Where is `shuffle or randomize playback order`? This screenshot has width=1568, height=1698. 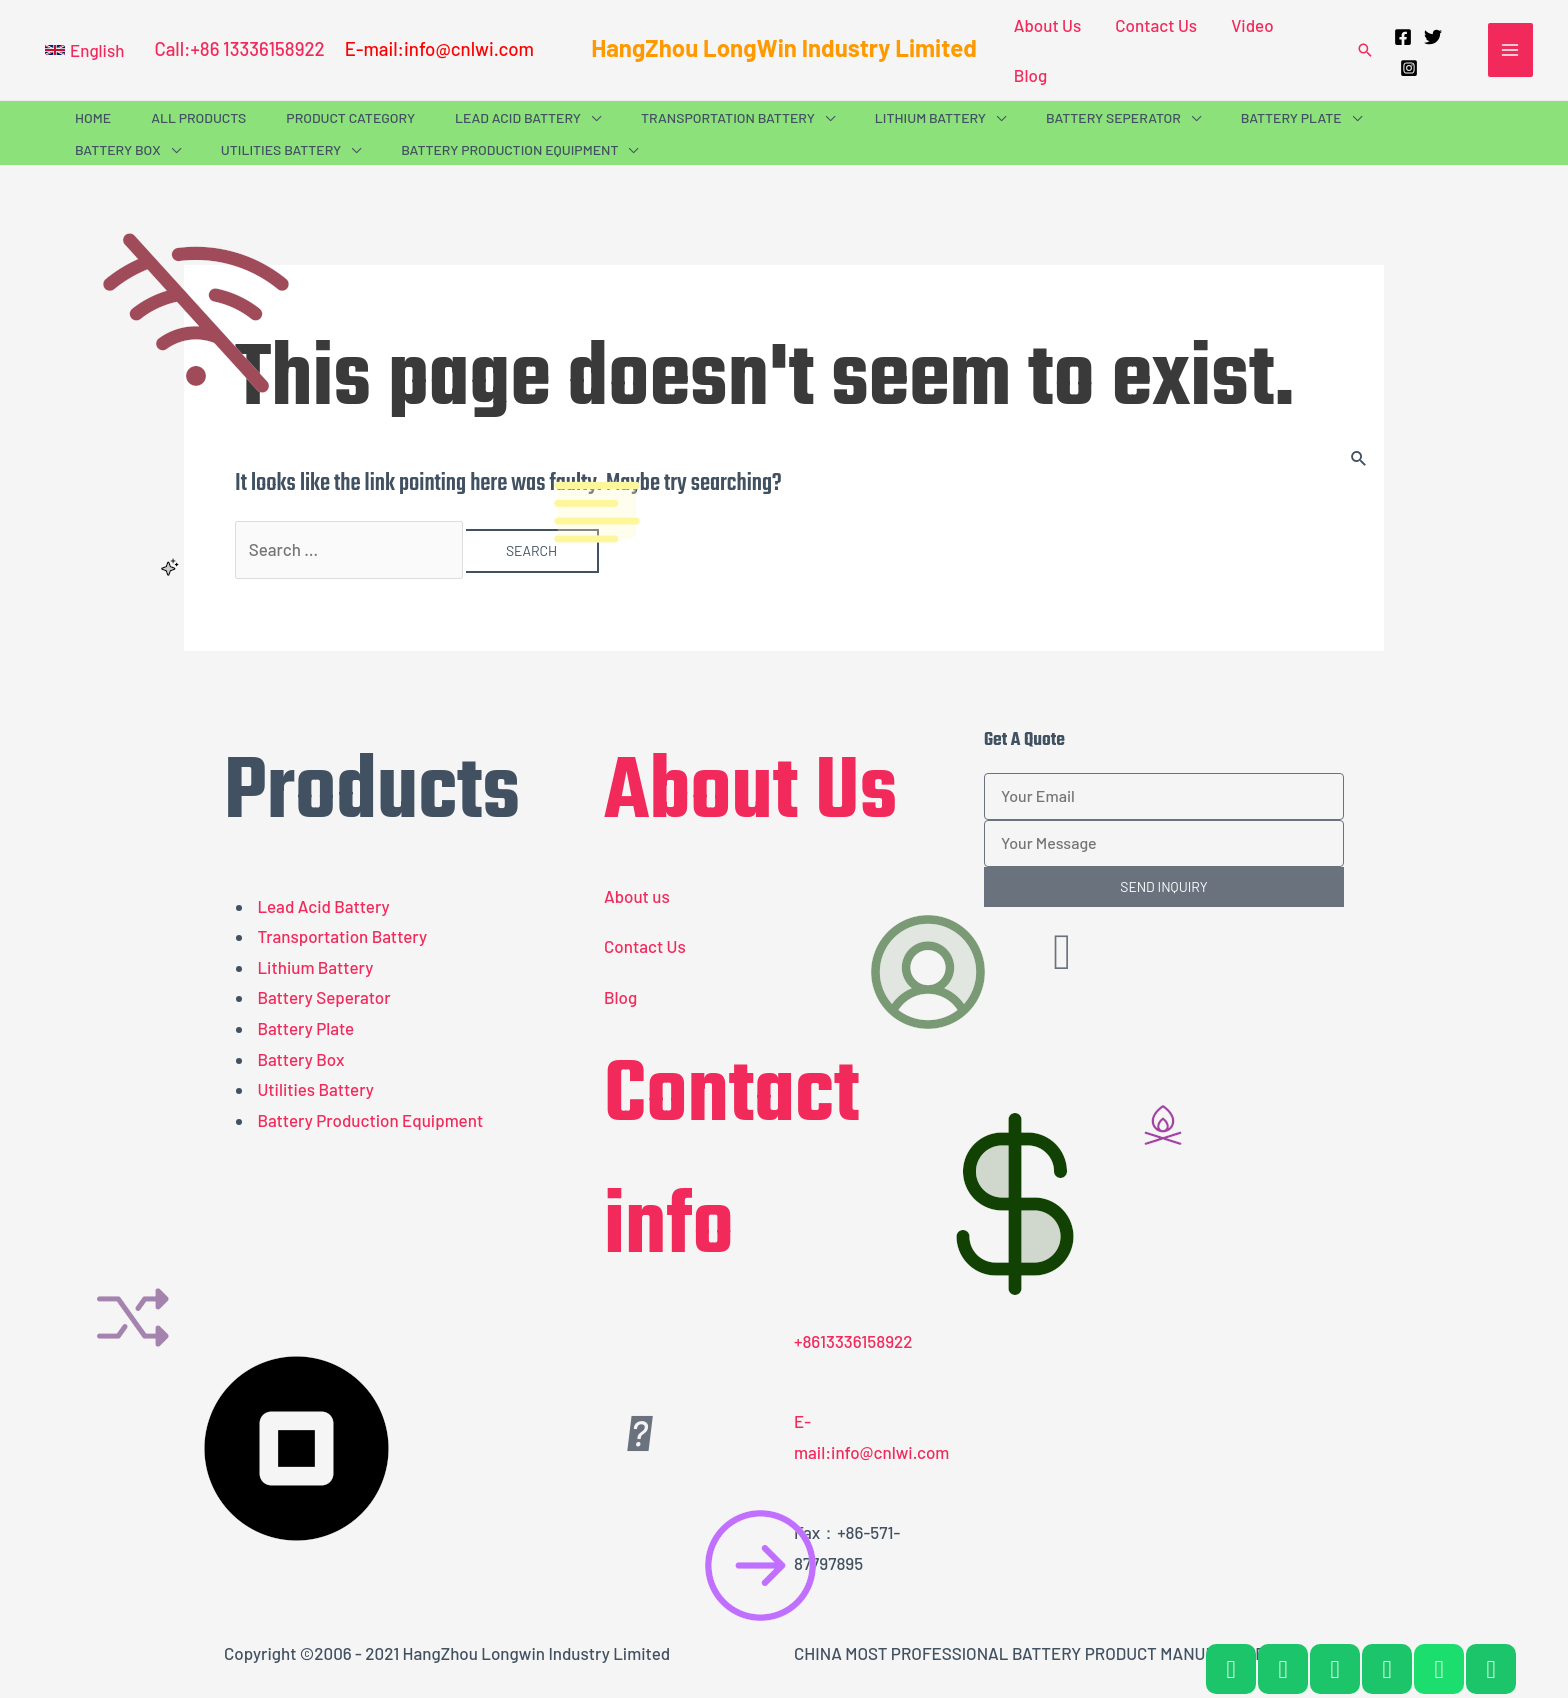
shuffle or randomize playback order is located at coordinates (131, 1317).